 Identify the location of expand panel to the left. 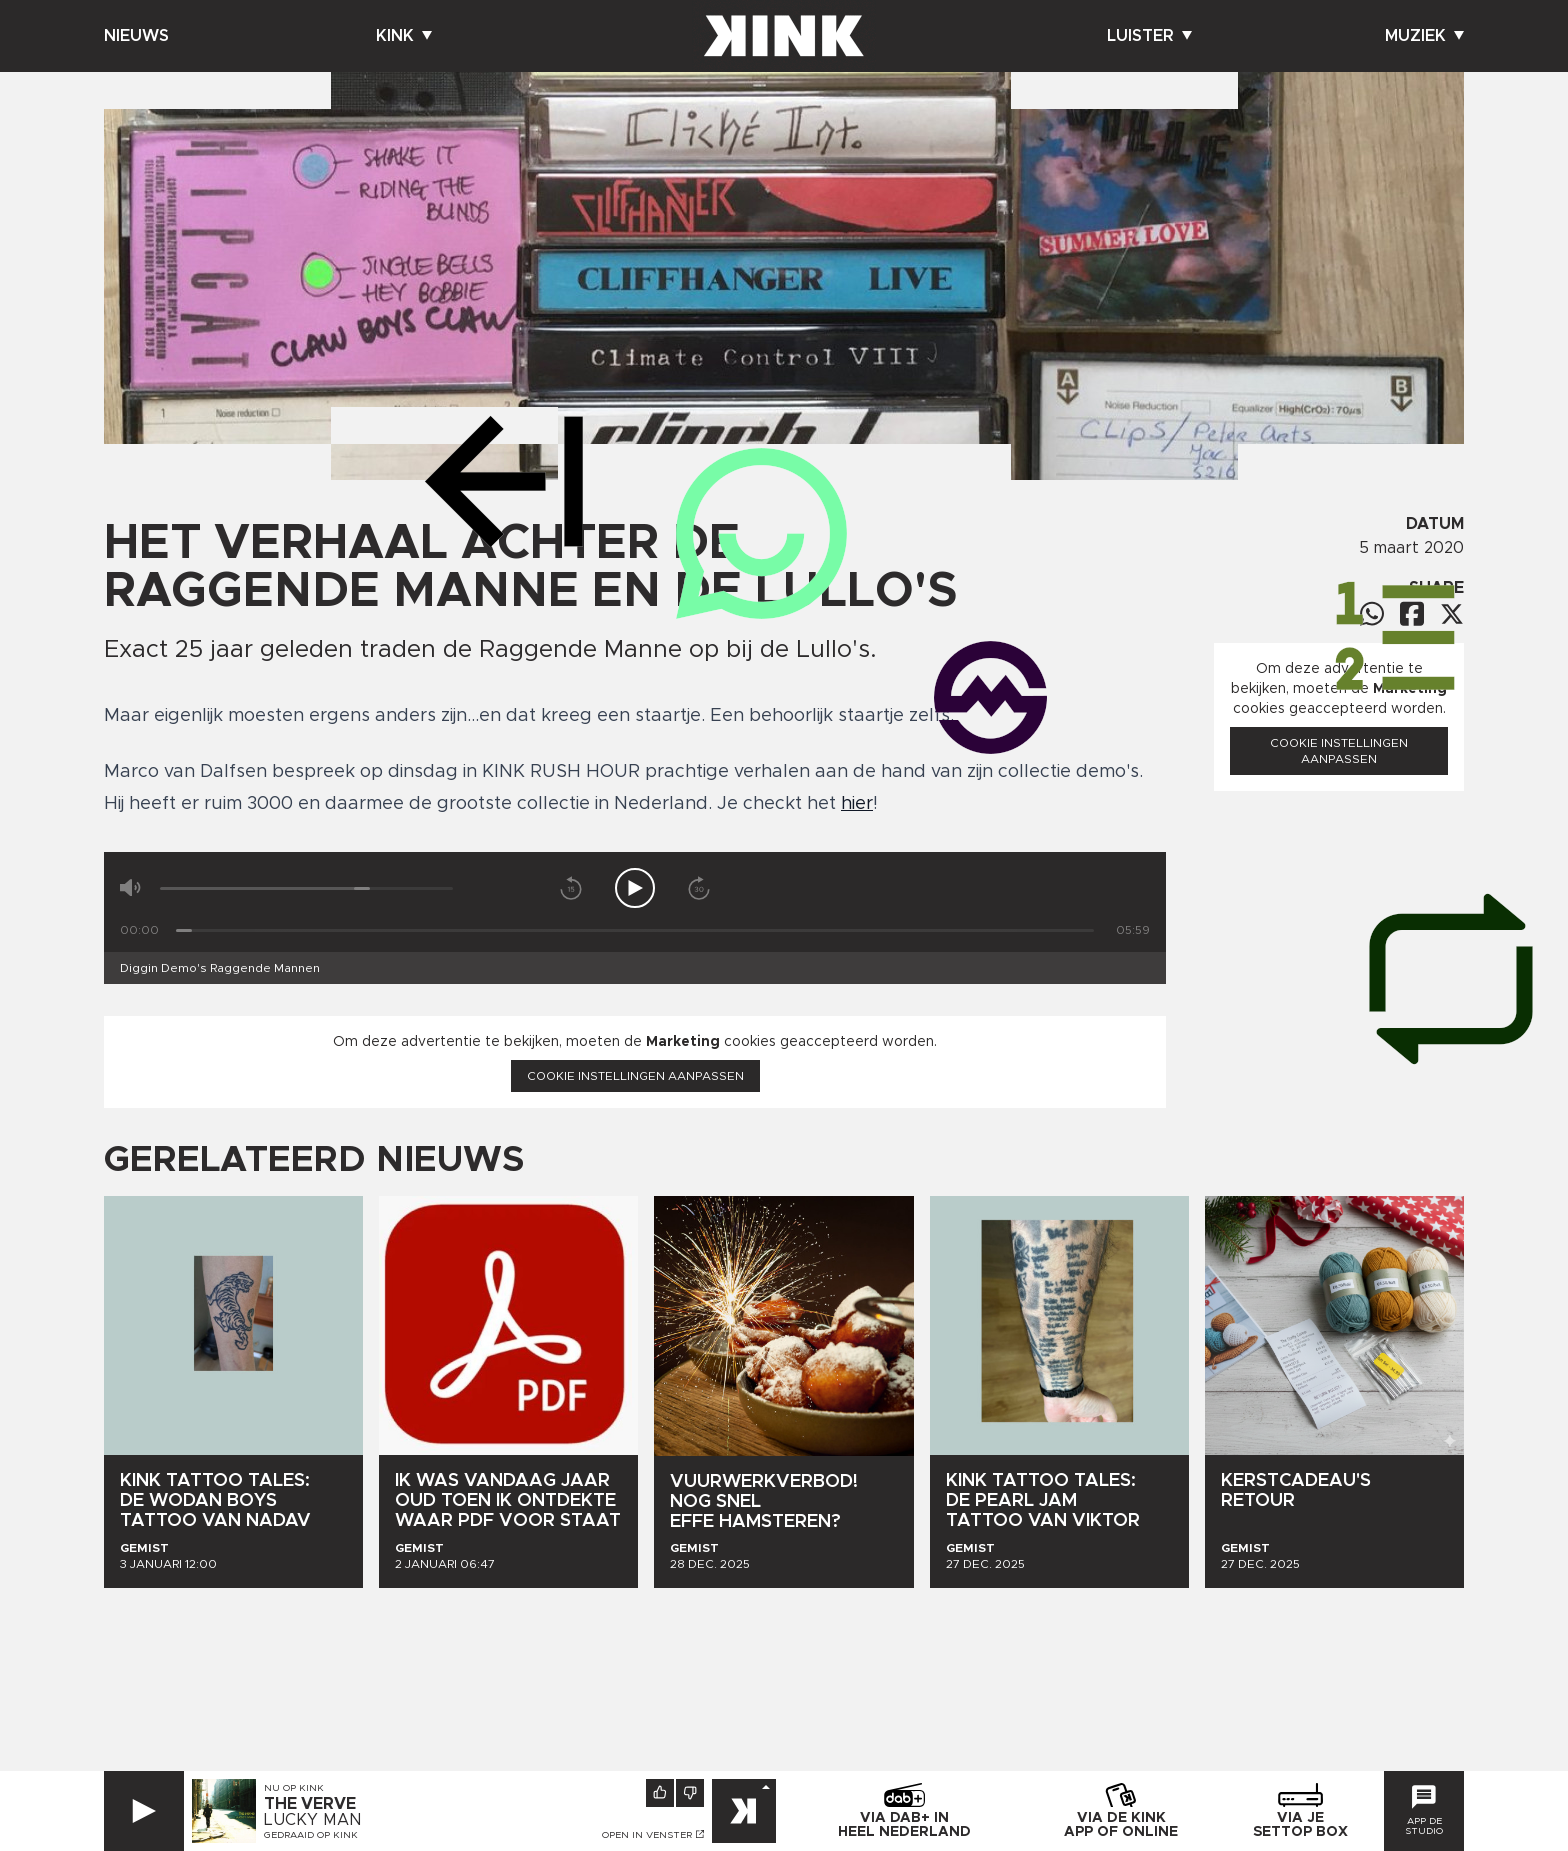
(508, 481).